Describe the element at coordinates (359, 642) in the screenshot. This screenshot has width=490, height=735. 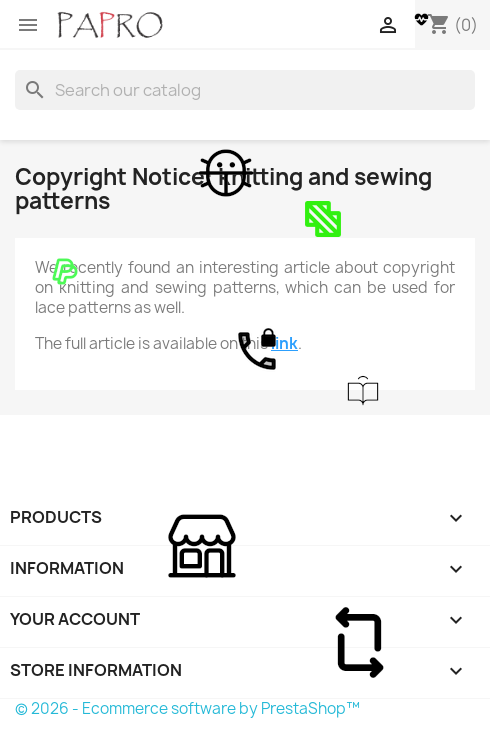
I see `rotate your device orientation` at that location.